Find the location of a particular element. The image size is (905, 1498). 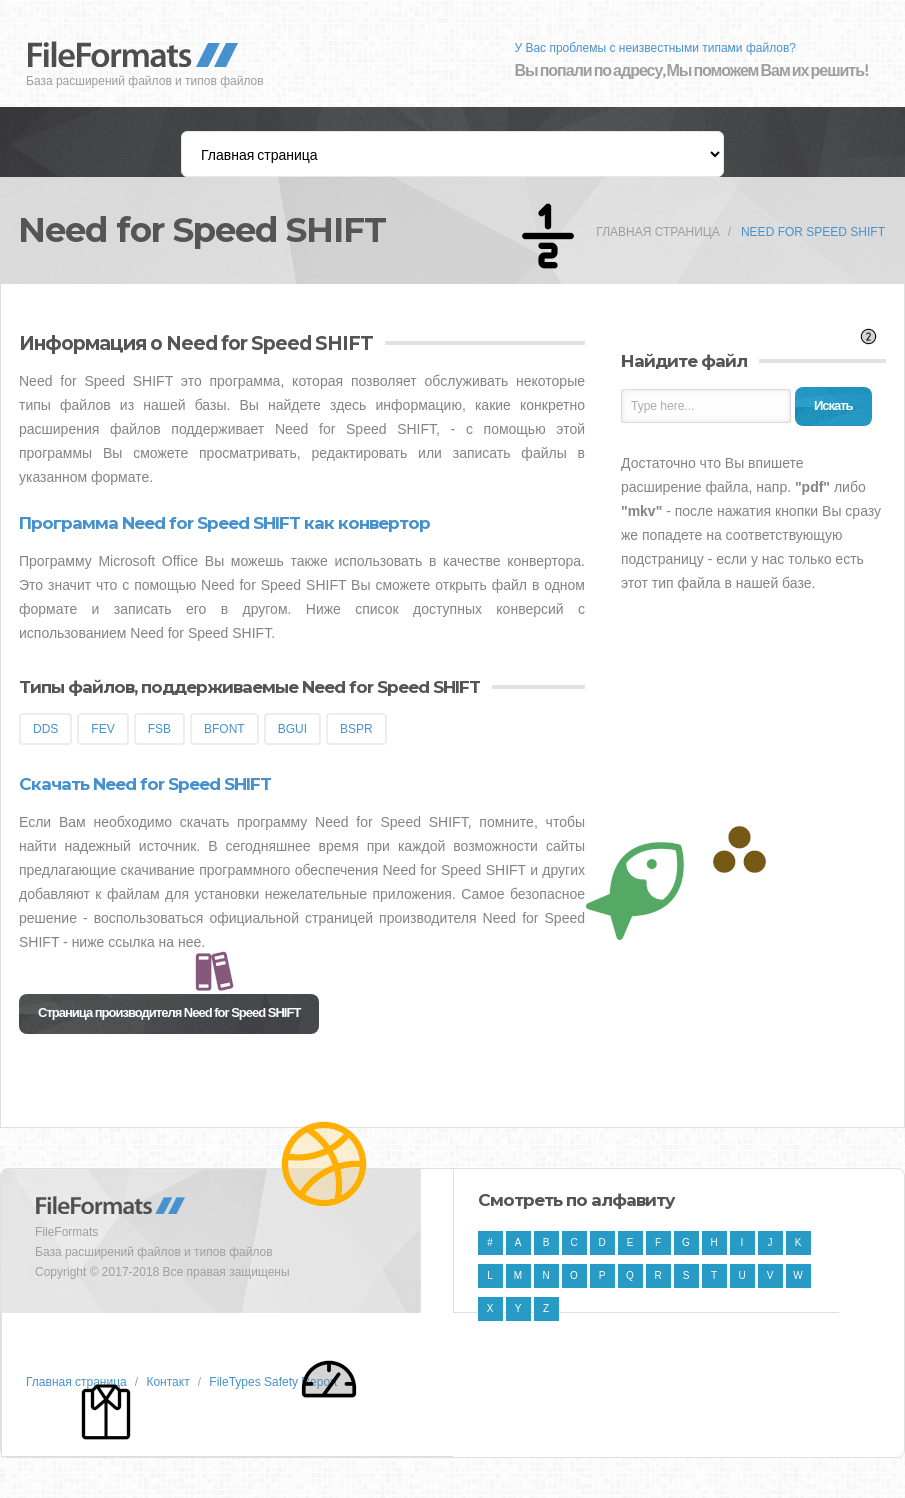

visit dribbble profile or portfolio is located at coordinates (324, 1164).